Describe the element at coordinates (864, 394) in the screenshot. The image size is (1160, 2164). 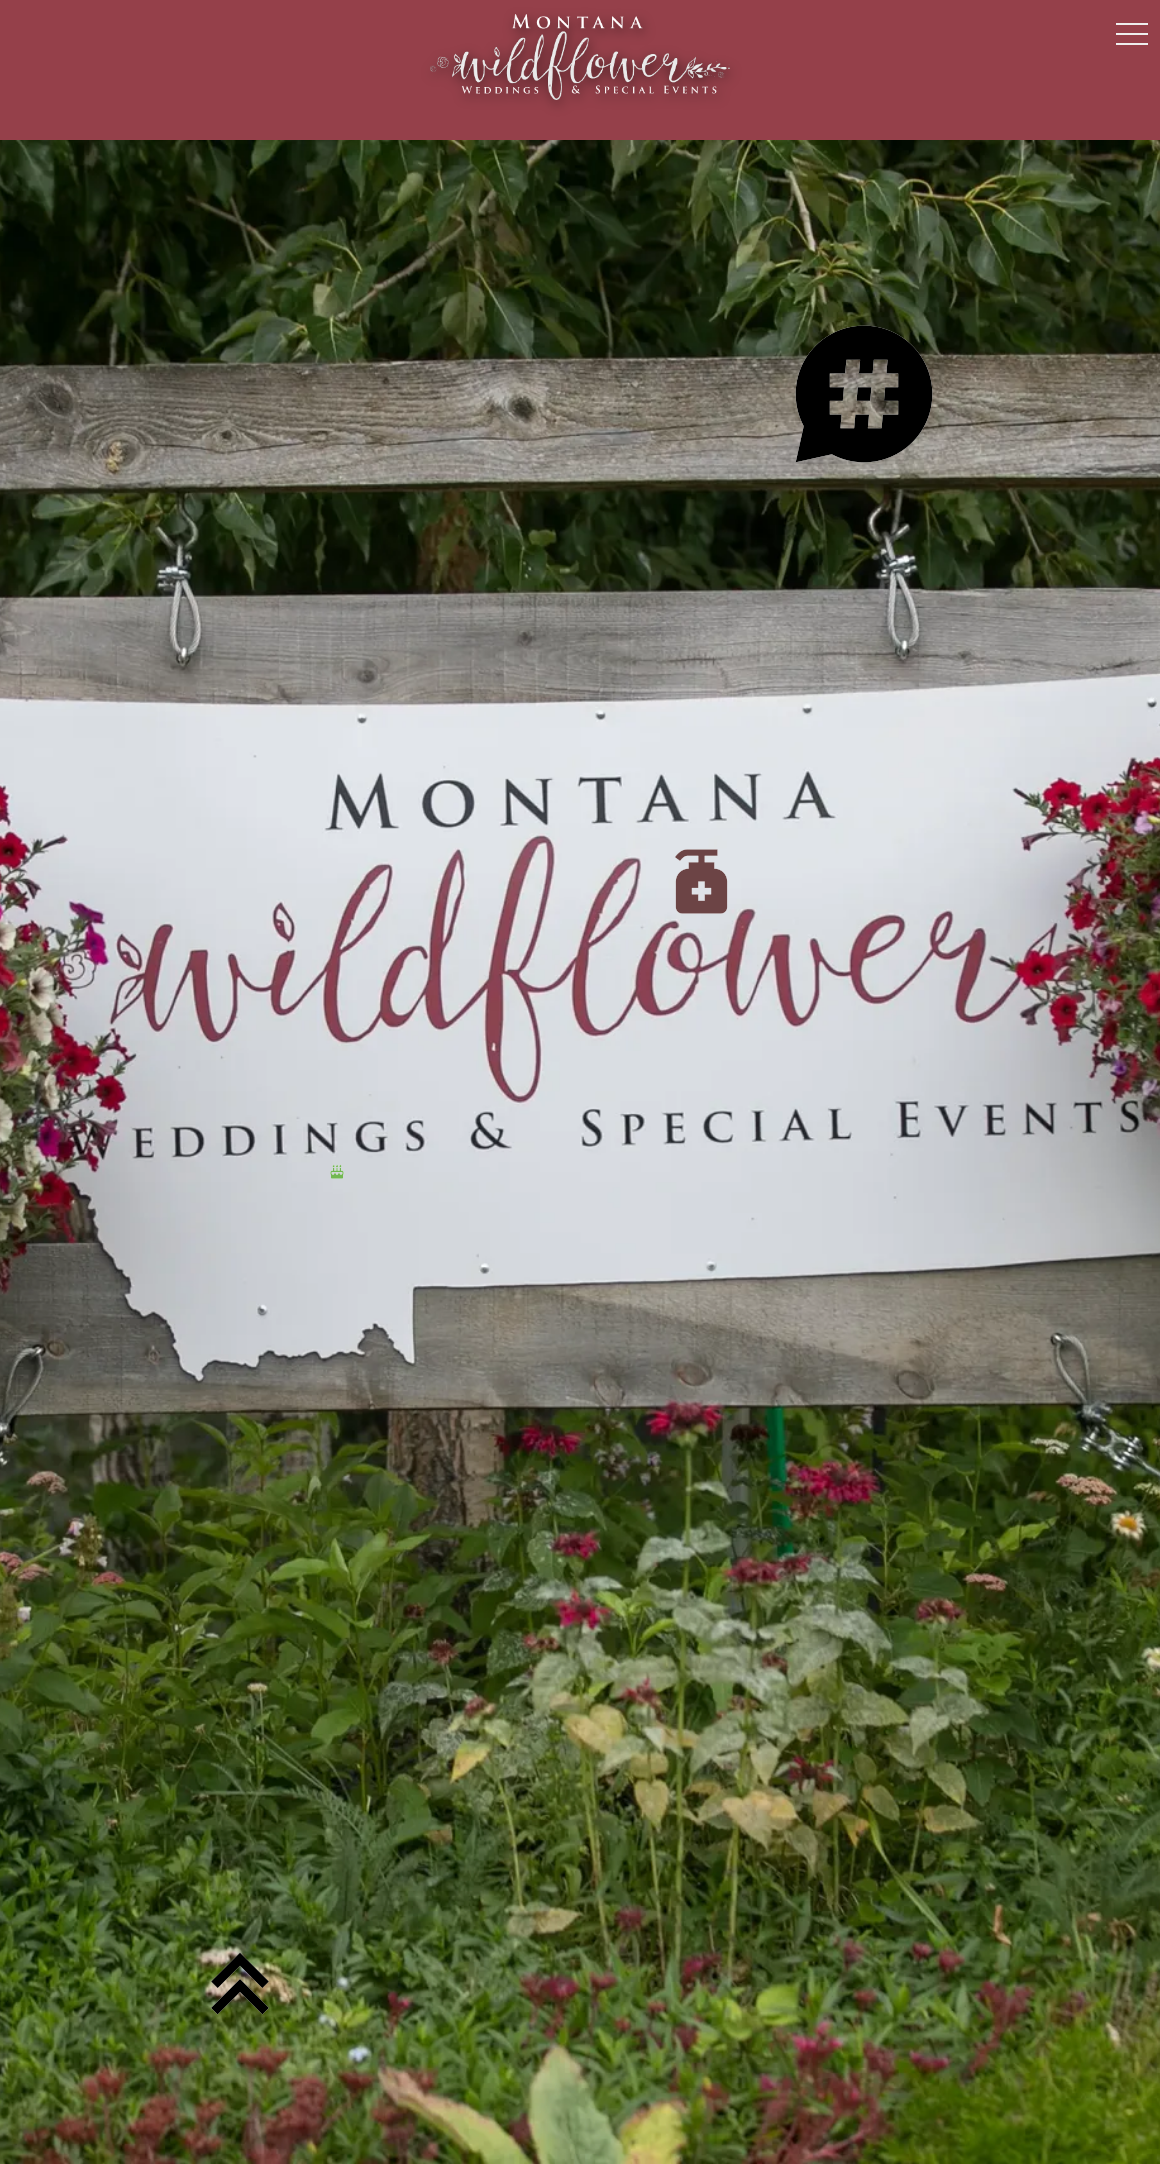
I see `open a chat channel or thread` at that location.